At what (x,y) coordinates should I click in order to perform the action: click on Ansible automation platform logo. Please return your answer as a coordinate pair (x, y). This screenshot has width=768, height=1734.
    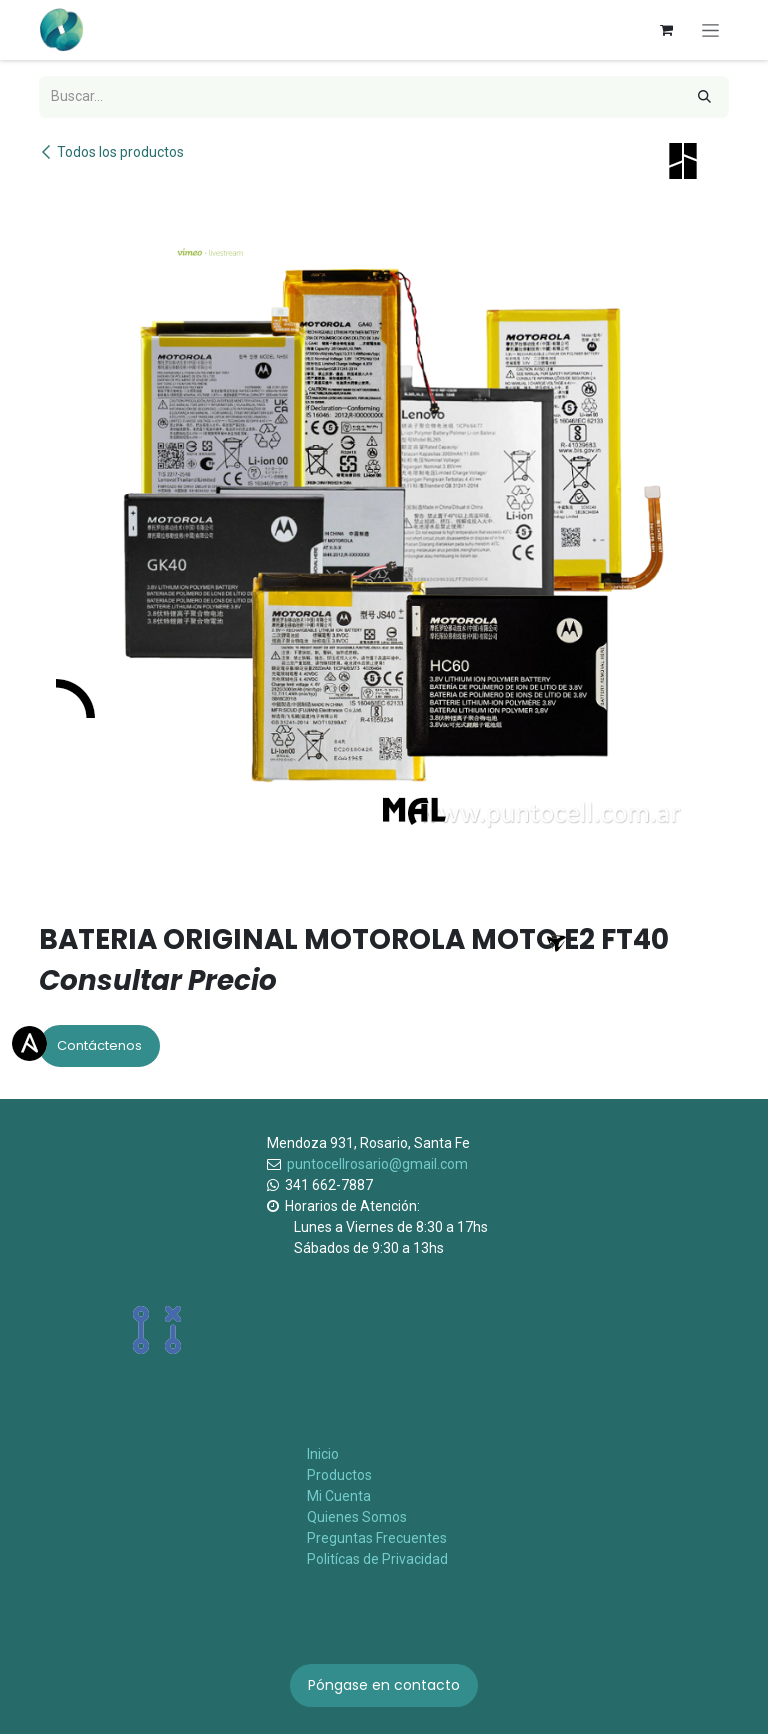
    Looking at the image, I should click on (29, 1043).